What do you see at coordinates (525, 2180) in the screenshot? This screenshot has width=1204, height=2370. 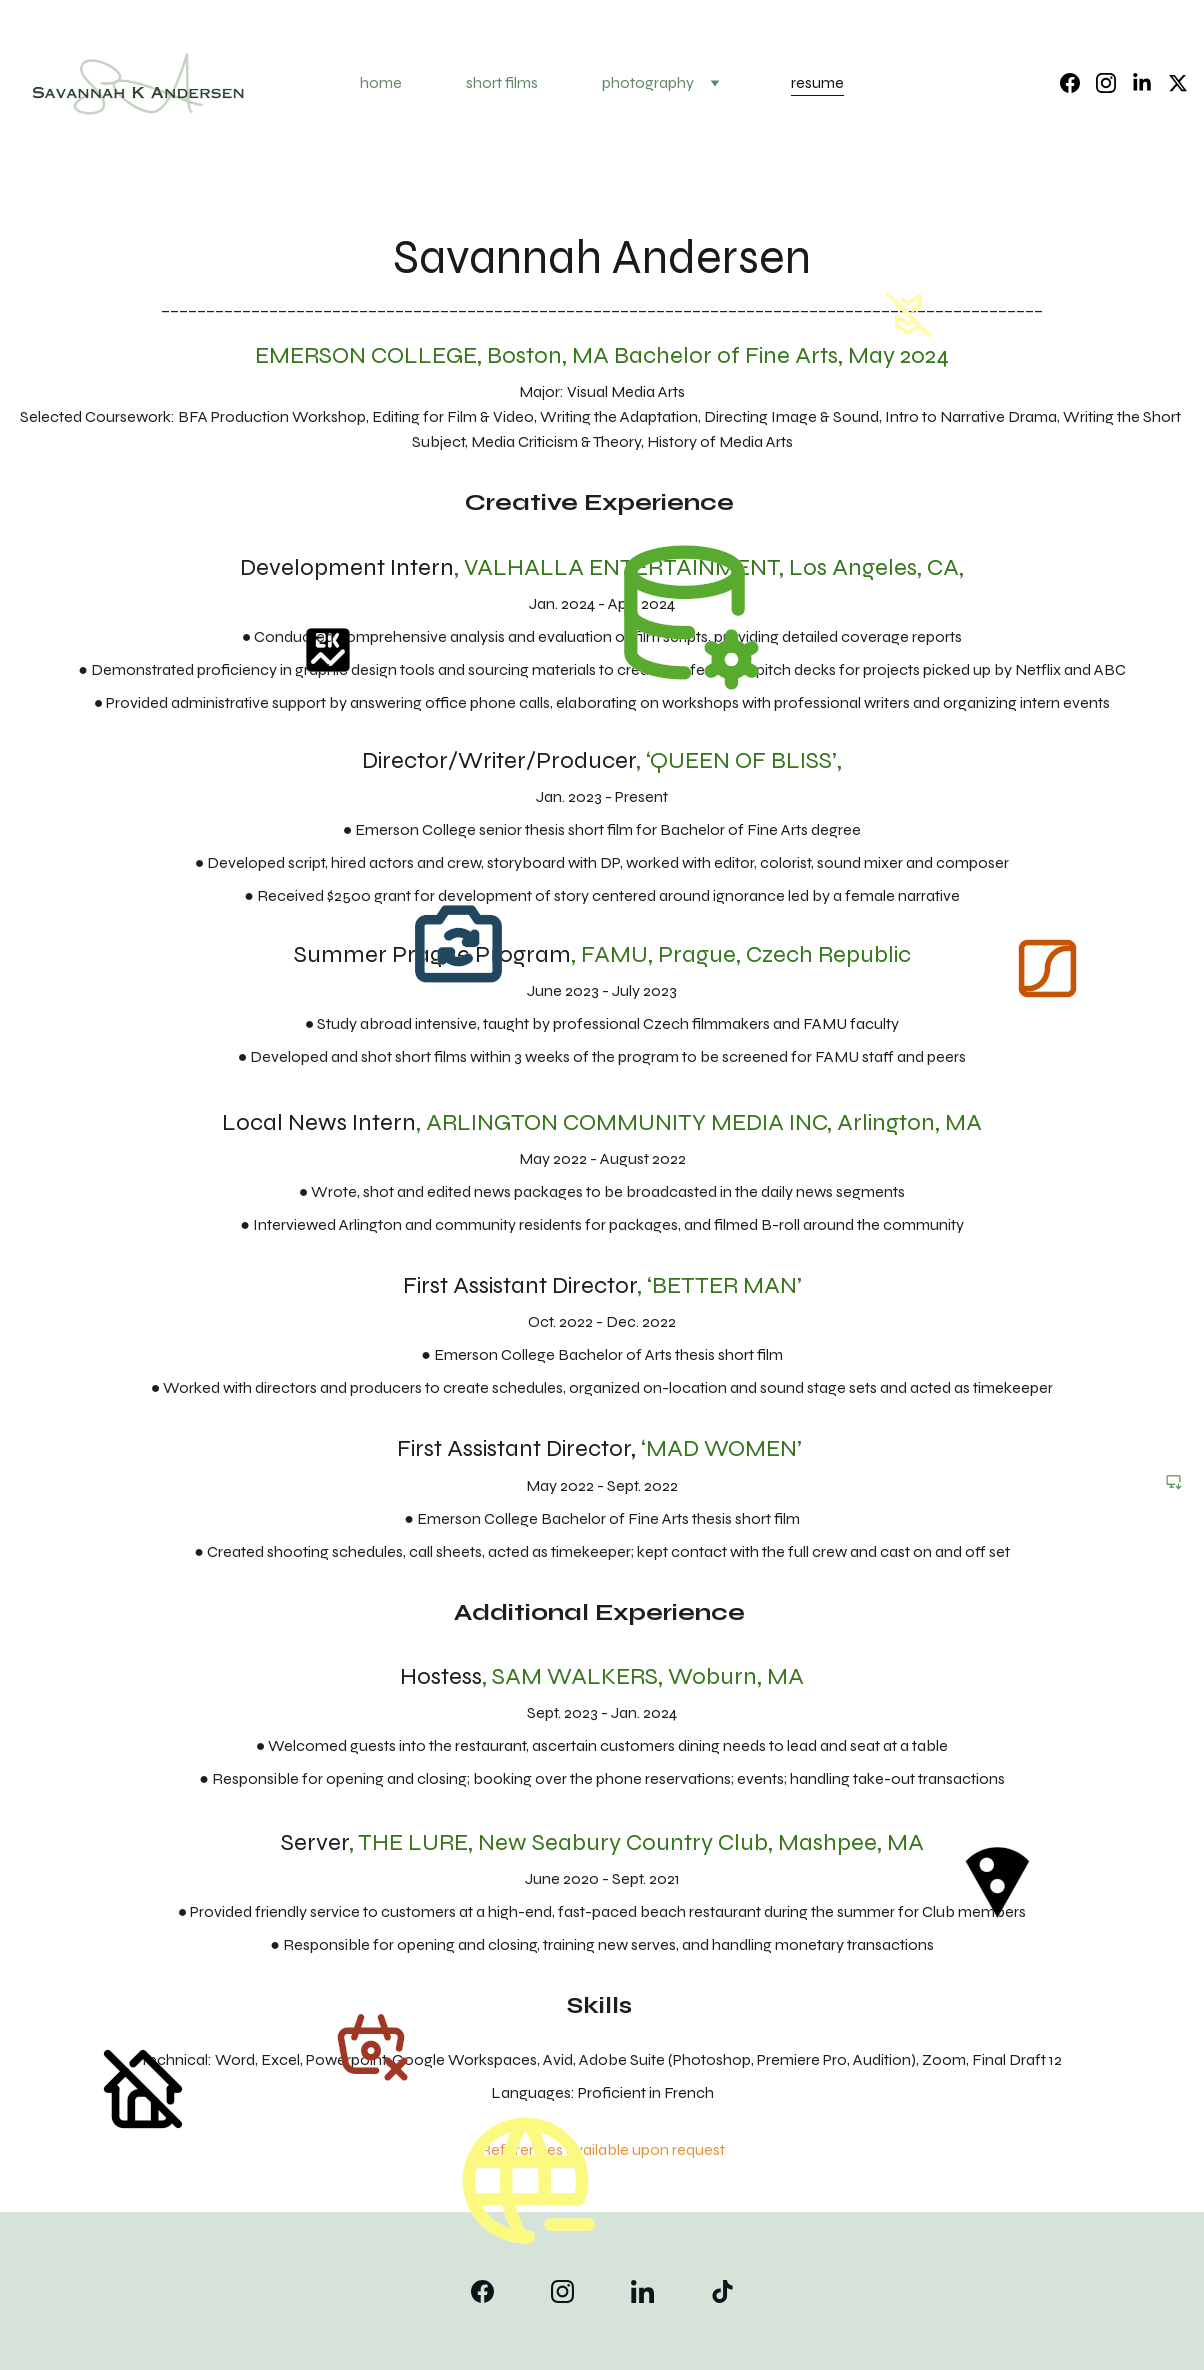 I see `remove a website from your list` at bounding box center [525, 2180].